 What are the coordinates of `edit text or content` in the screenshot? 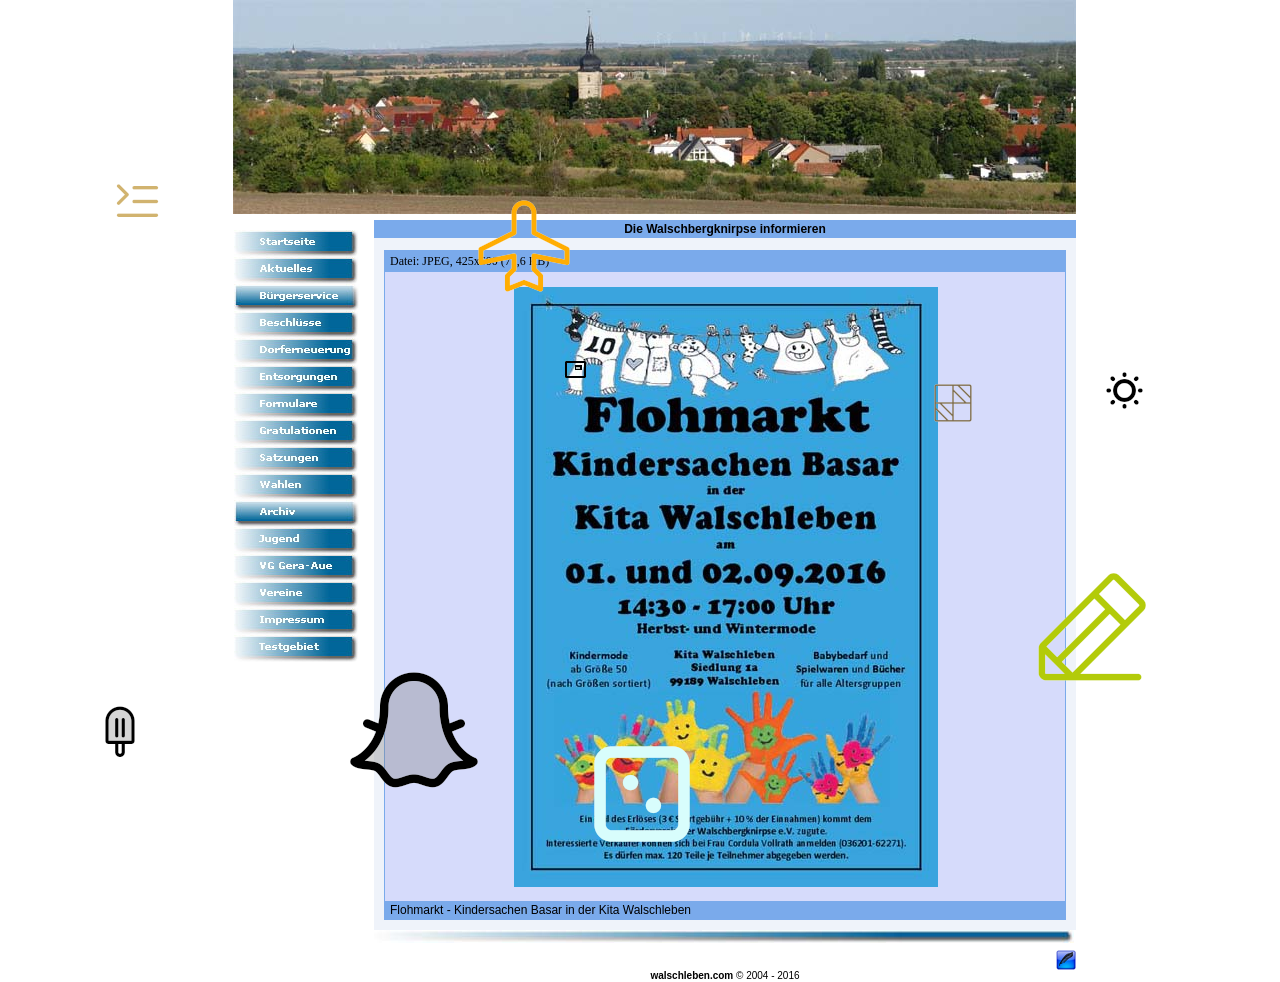 It's located at (1090, 629).